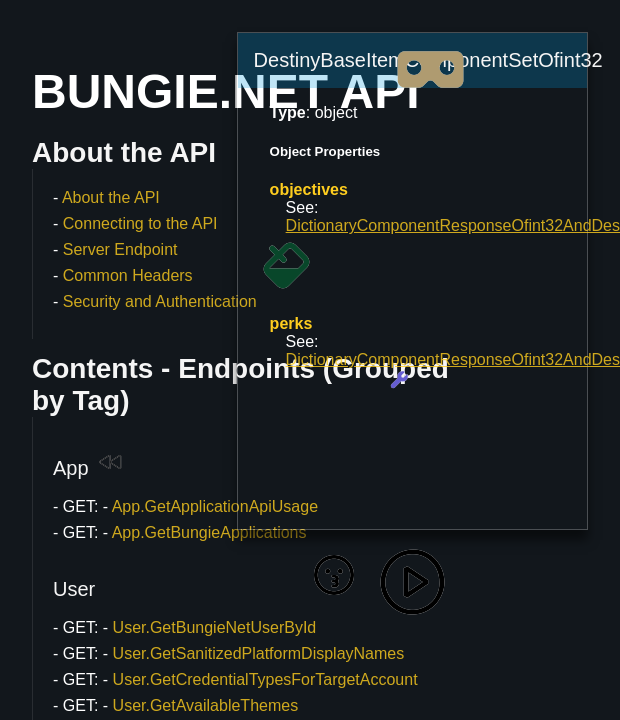 Image resolution: width=620 pixels, height=720 pixels. I want to click on fill an area with color, so click(286, 265).